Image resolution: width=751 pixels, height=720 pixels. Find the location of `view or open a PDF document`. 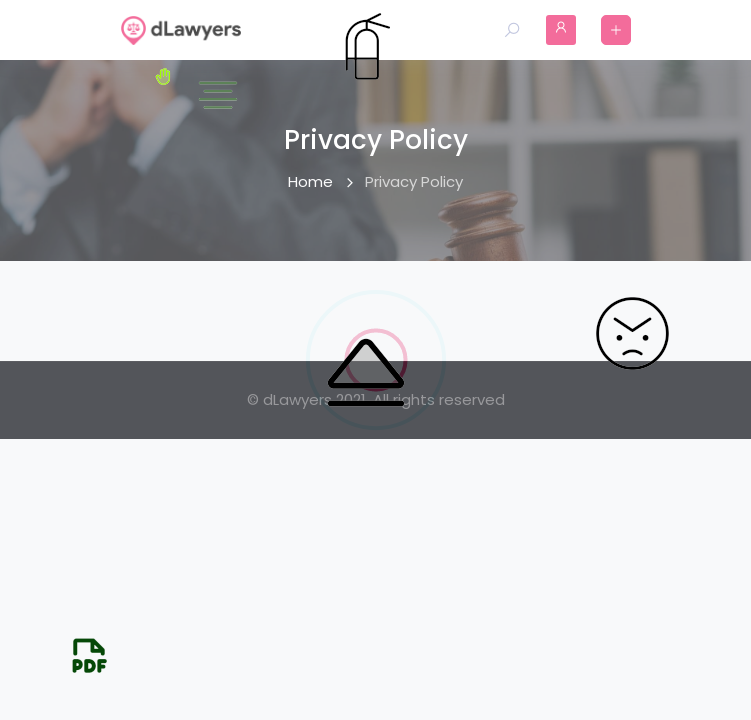

view or open a PDF document is located at coordinates (89, 657).